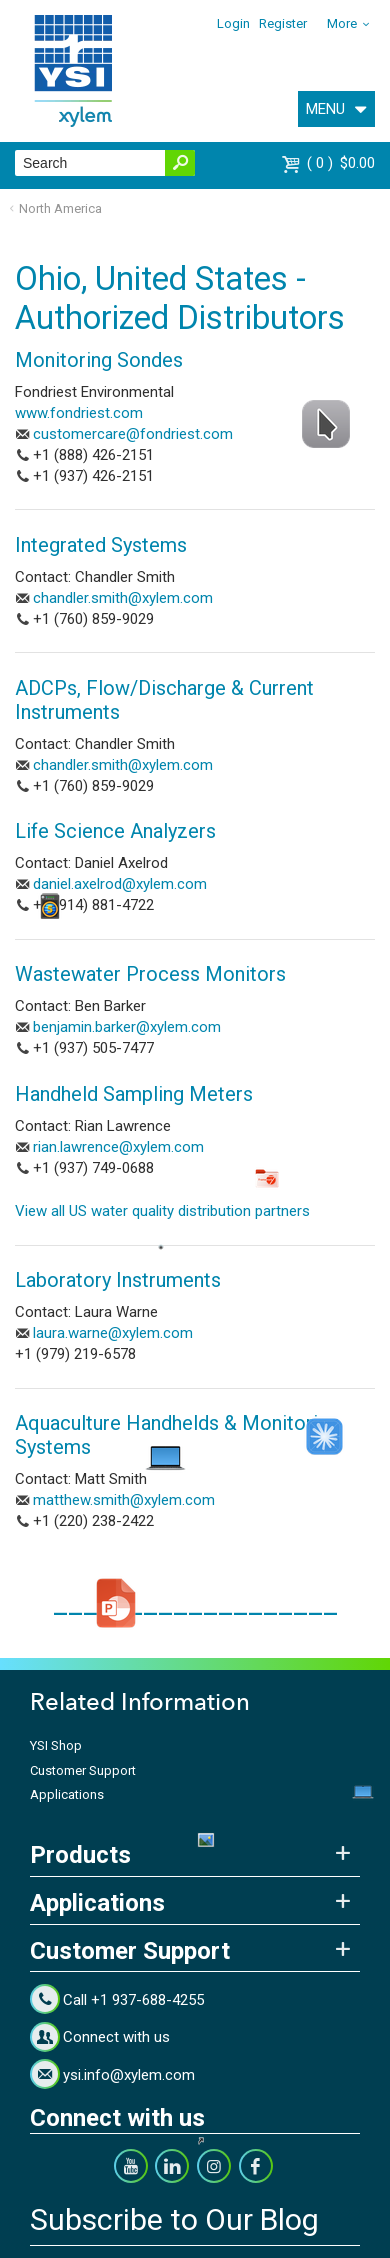 This screenshot has width=390, height=2258. Describe the element at coordinates (363, 1791) in the screenshot. I see `represents this macbook air device in system settings` at that location.